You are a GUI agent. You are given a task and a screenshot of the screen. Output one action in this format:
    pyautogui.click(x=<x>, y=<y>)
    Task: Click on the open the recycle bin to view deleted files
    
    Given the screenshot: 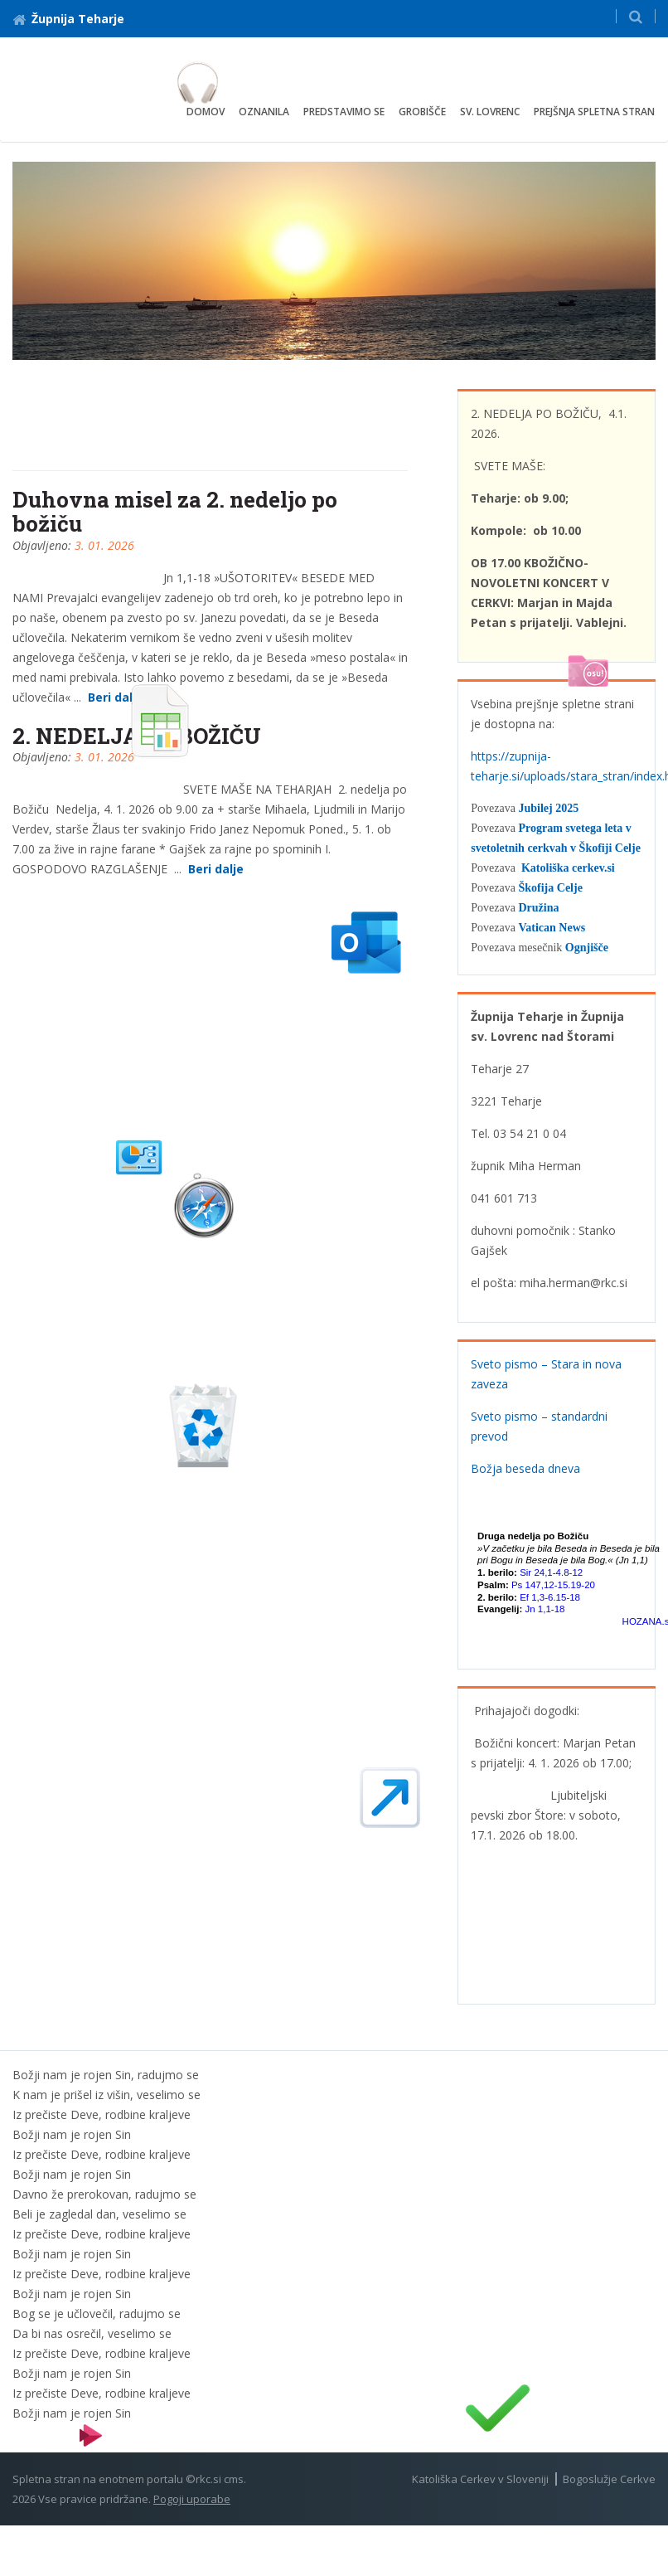 What is the action you would take?
    pyautogui.click(x=203, y=1427)
    